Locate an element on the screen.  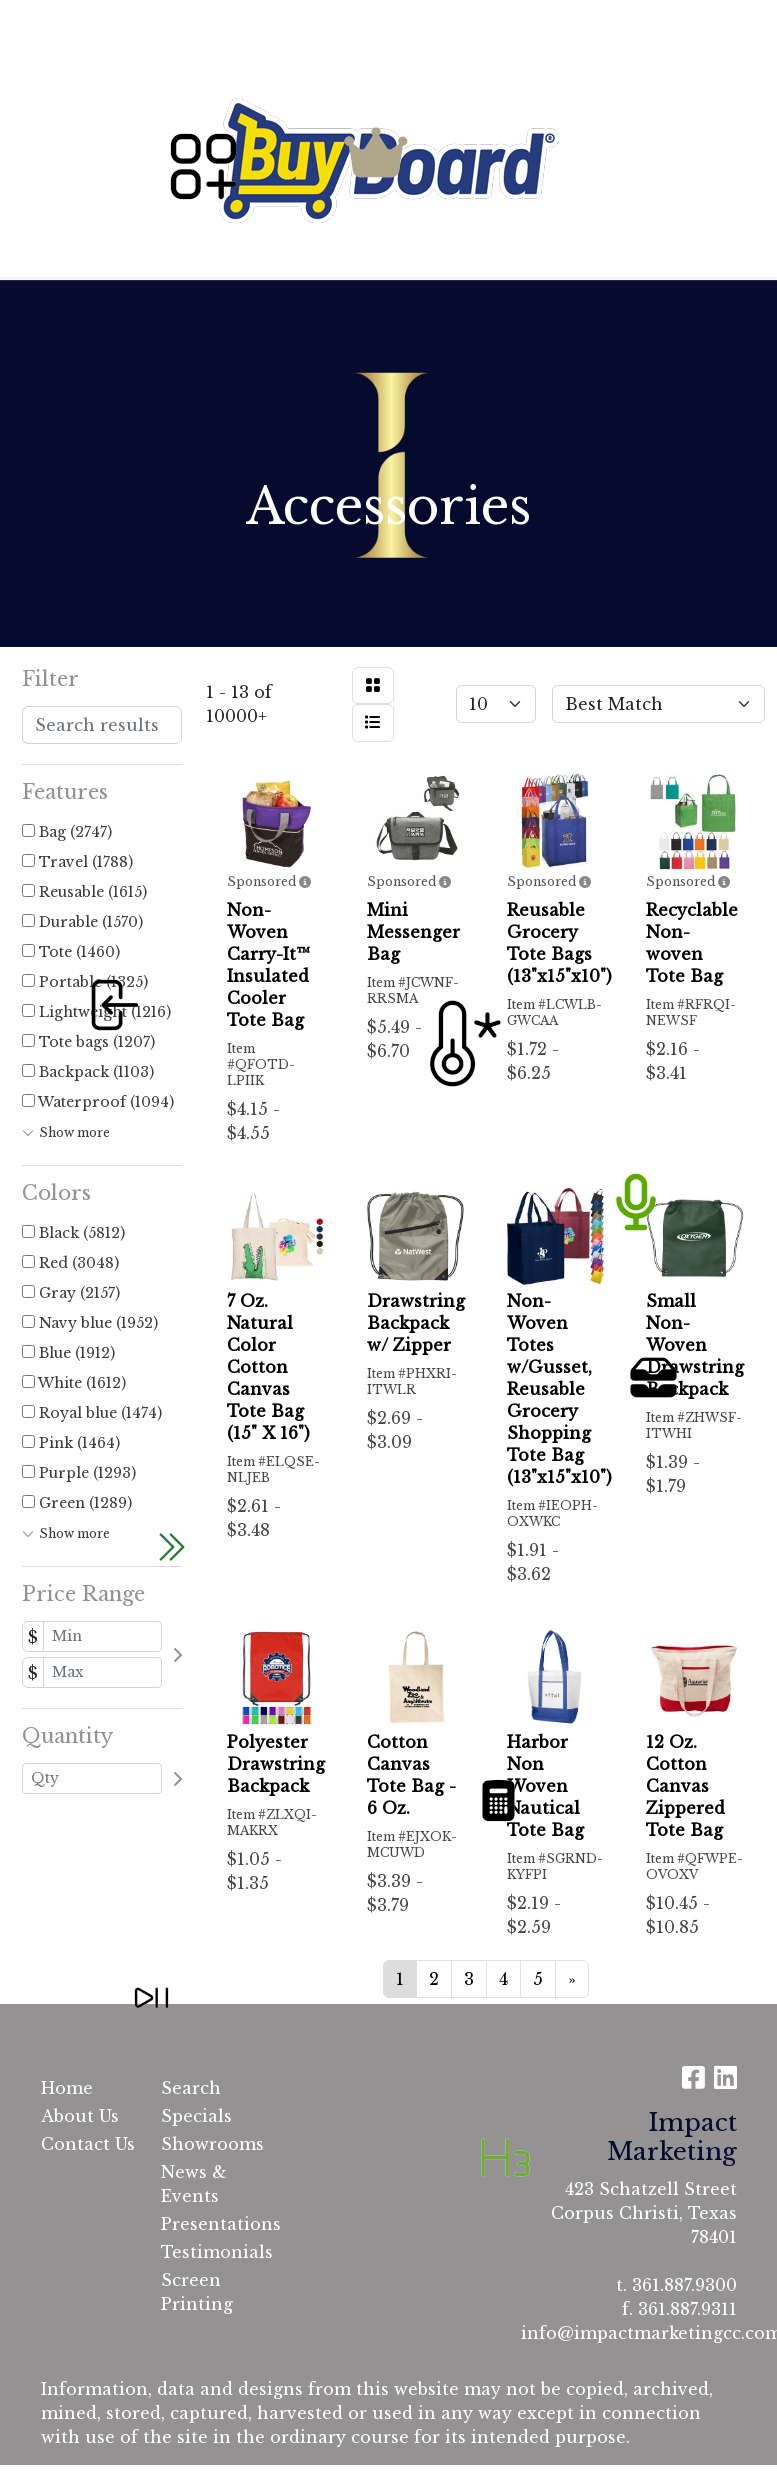
add a new widget or module is located at coordinates (203, 166).